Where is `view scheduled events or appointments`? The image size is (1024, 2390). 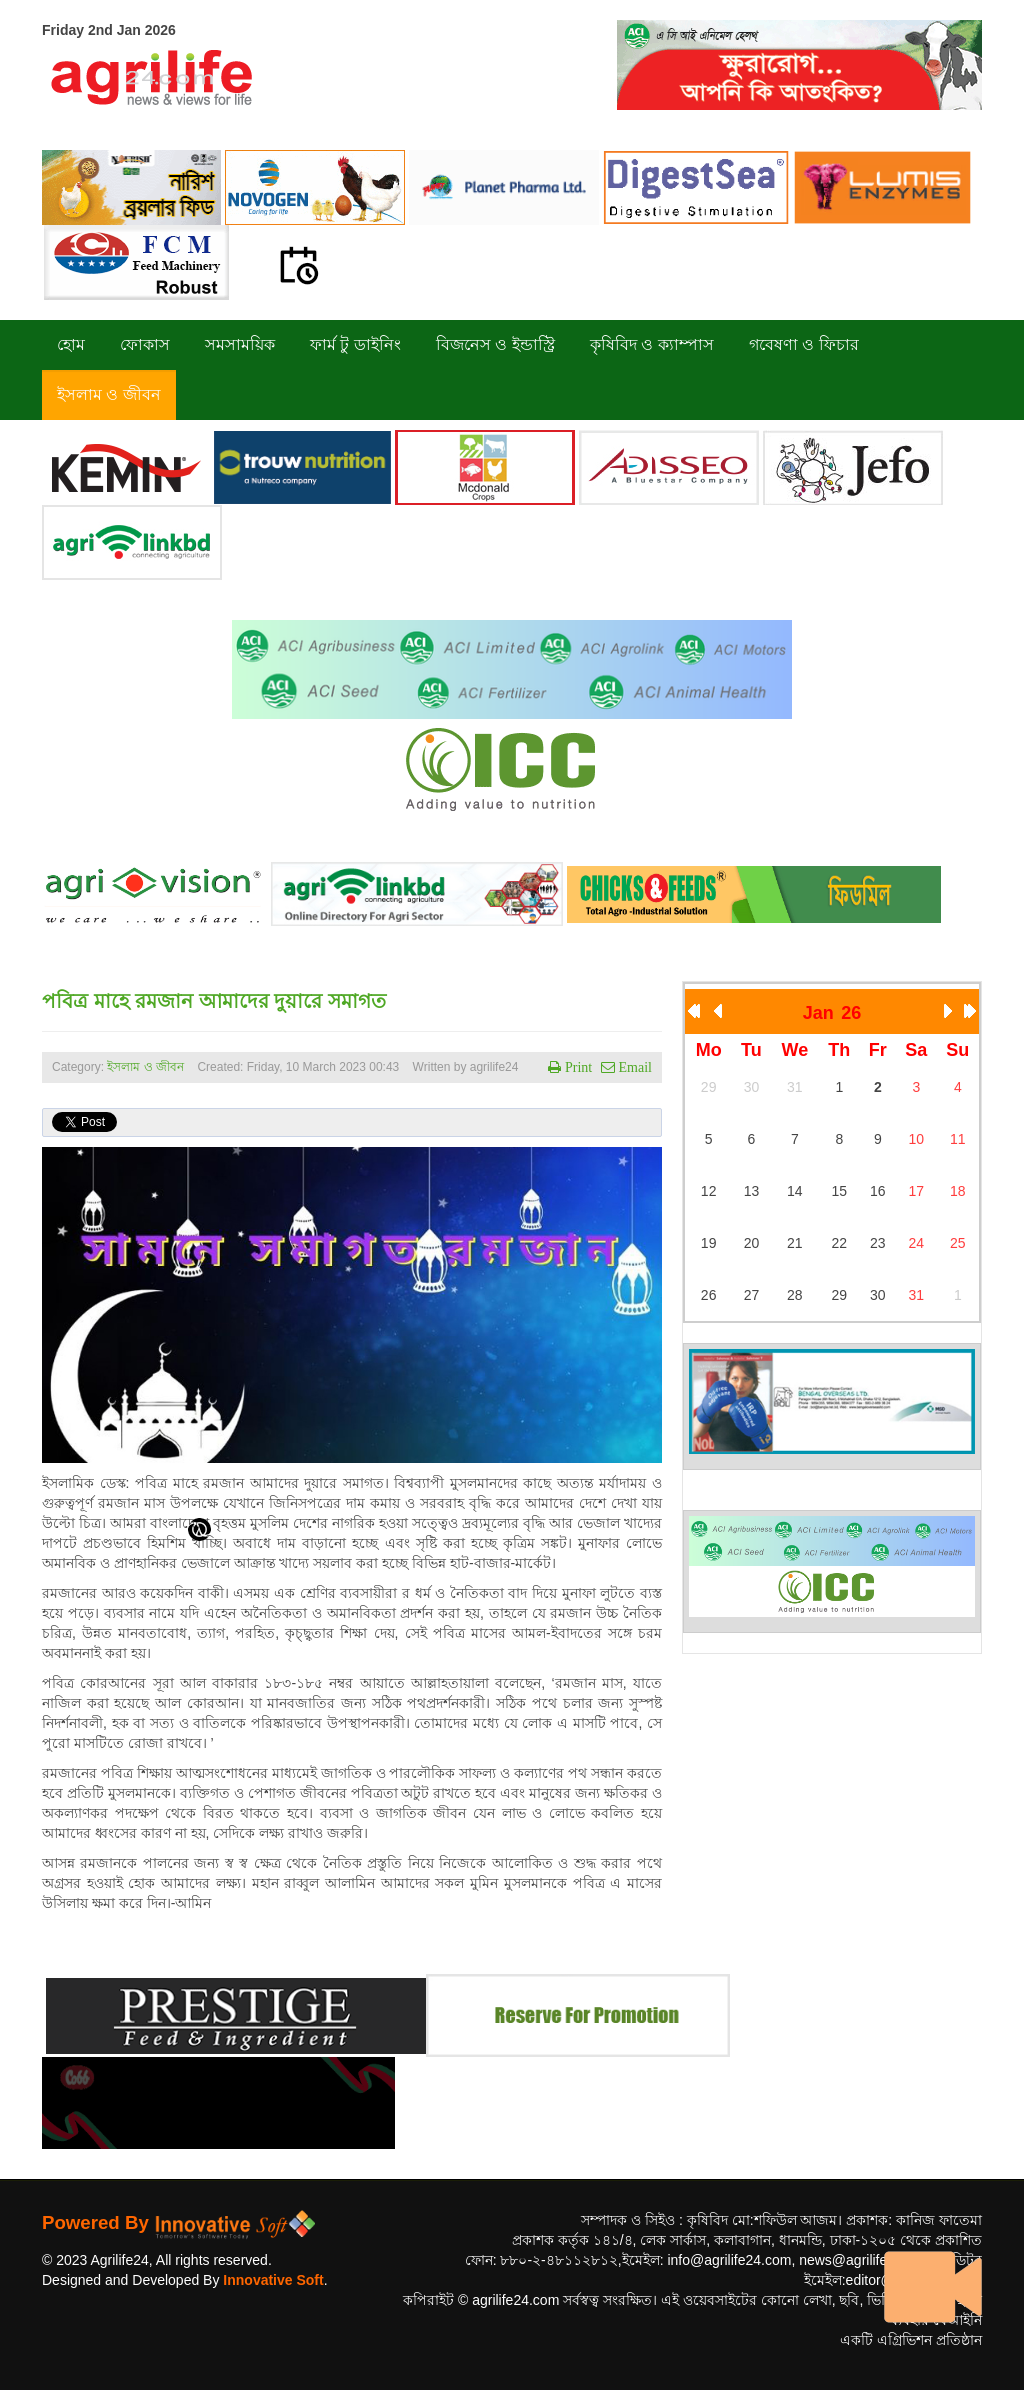 view scheduled events or appointments is located at coordinates (298, 266).